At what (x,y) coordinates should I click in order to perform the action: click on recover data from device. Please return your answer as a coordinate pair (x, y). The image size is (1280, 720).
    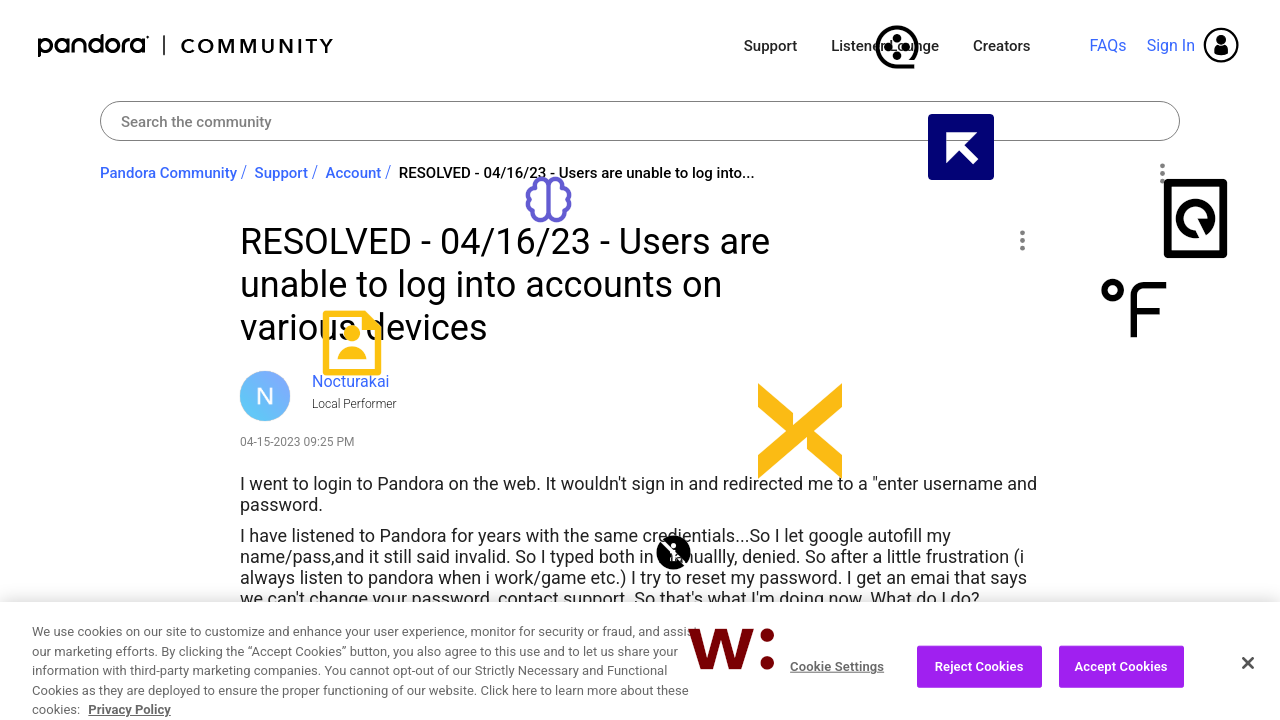
    Looking at the image, I should click on (1195, 218).